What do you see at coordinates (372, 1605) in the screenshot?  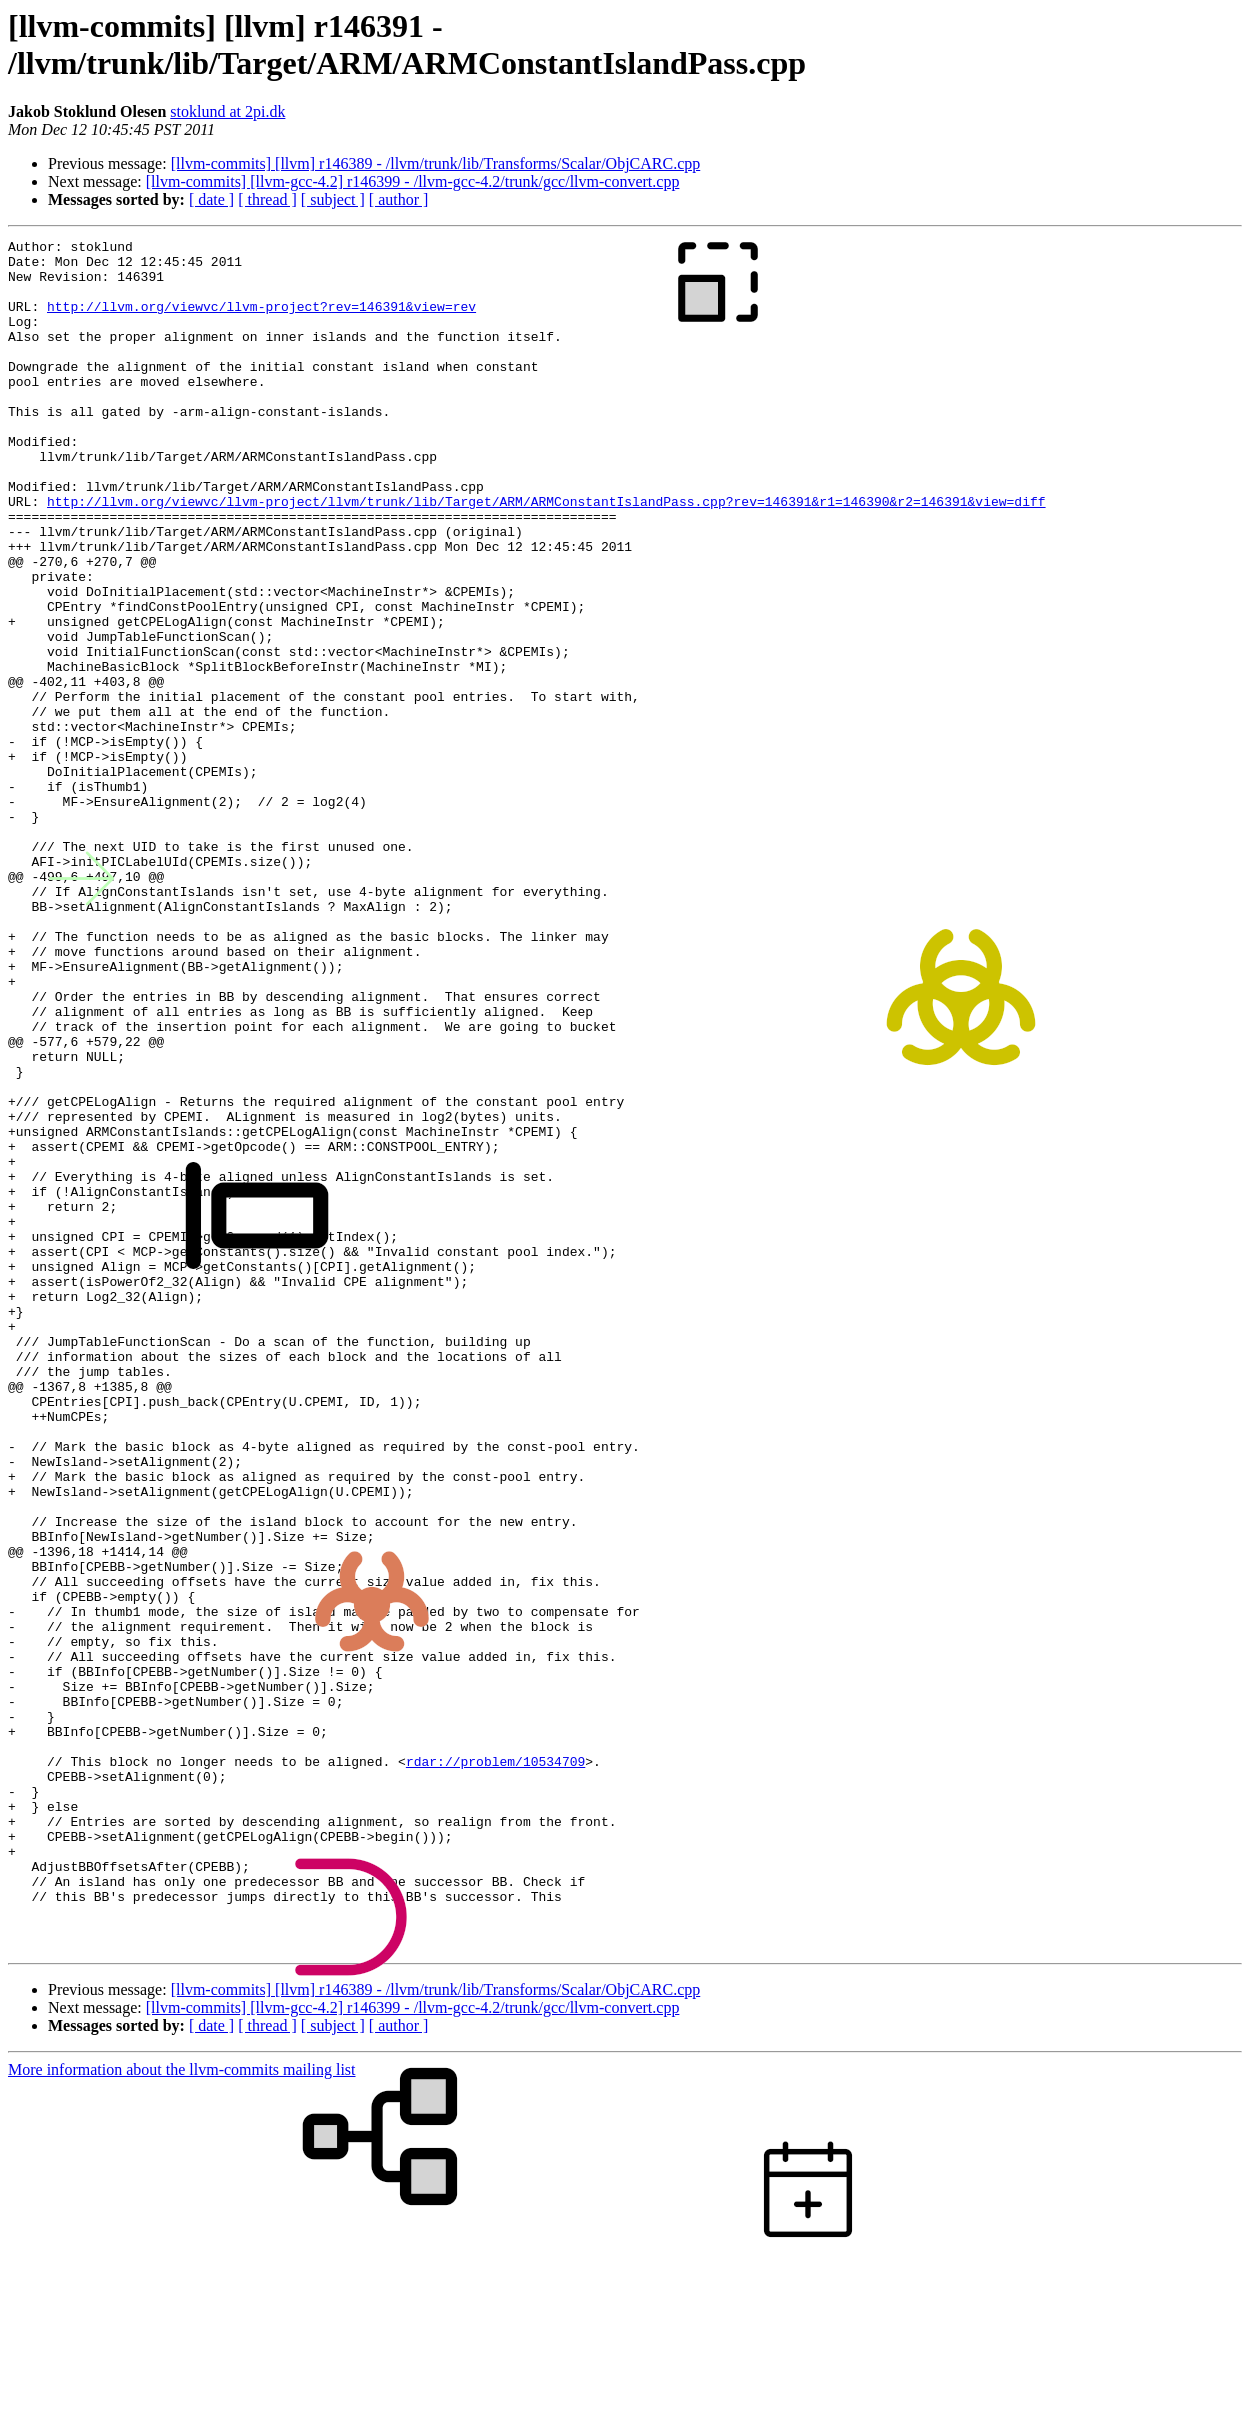 I see `indicates hazardous or biohazardous material warning` at bounding box center [372, 1605].